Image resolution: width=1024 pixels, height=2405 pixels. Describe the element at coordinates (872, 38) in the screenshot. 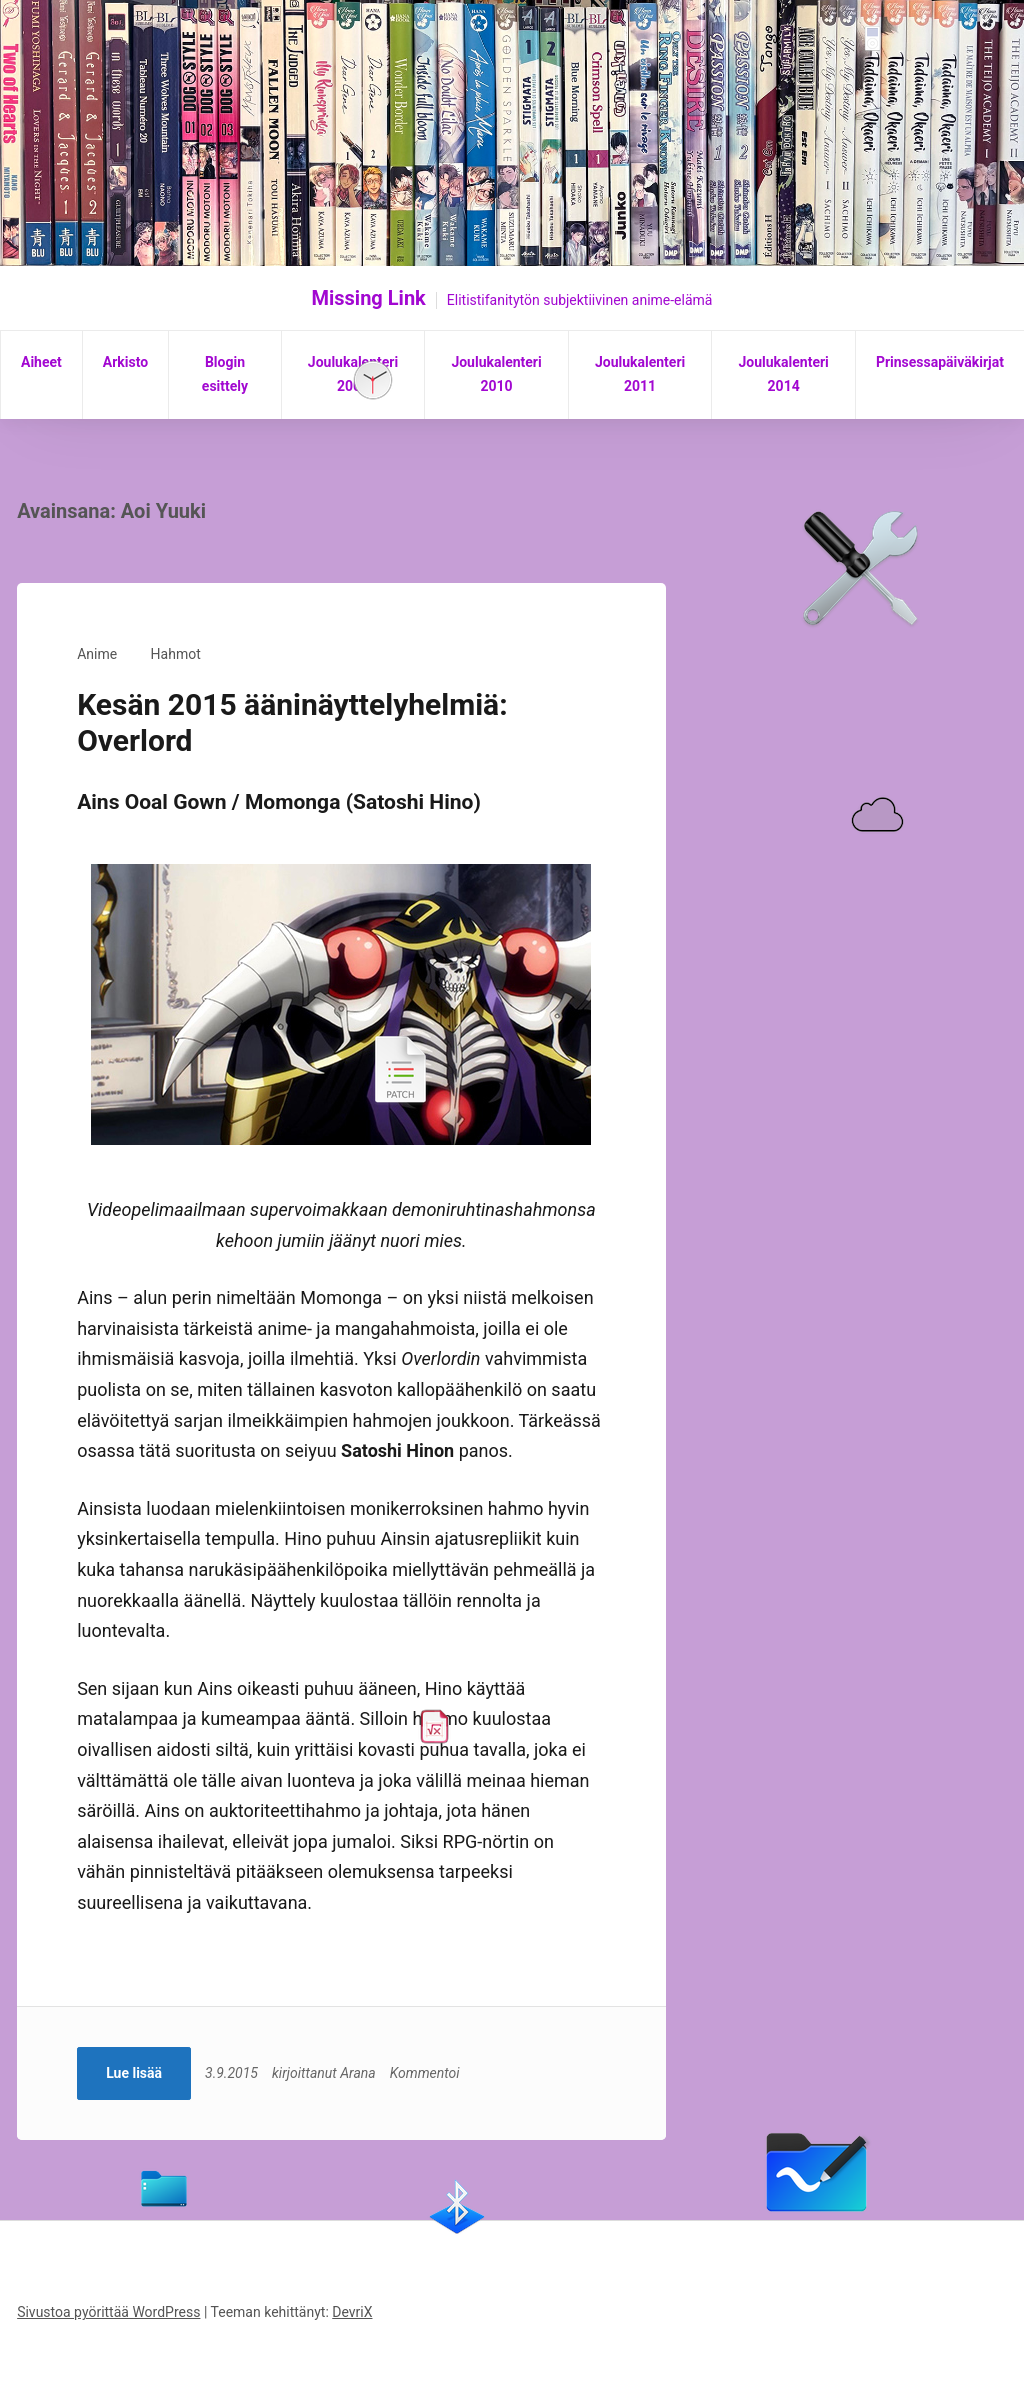

I see `manage connected iPod device` at that location.